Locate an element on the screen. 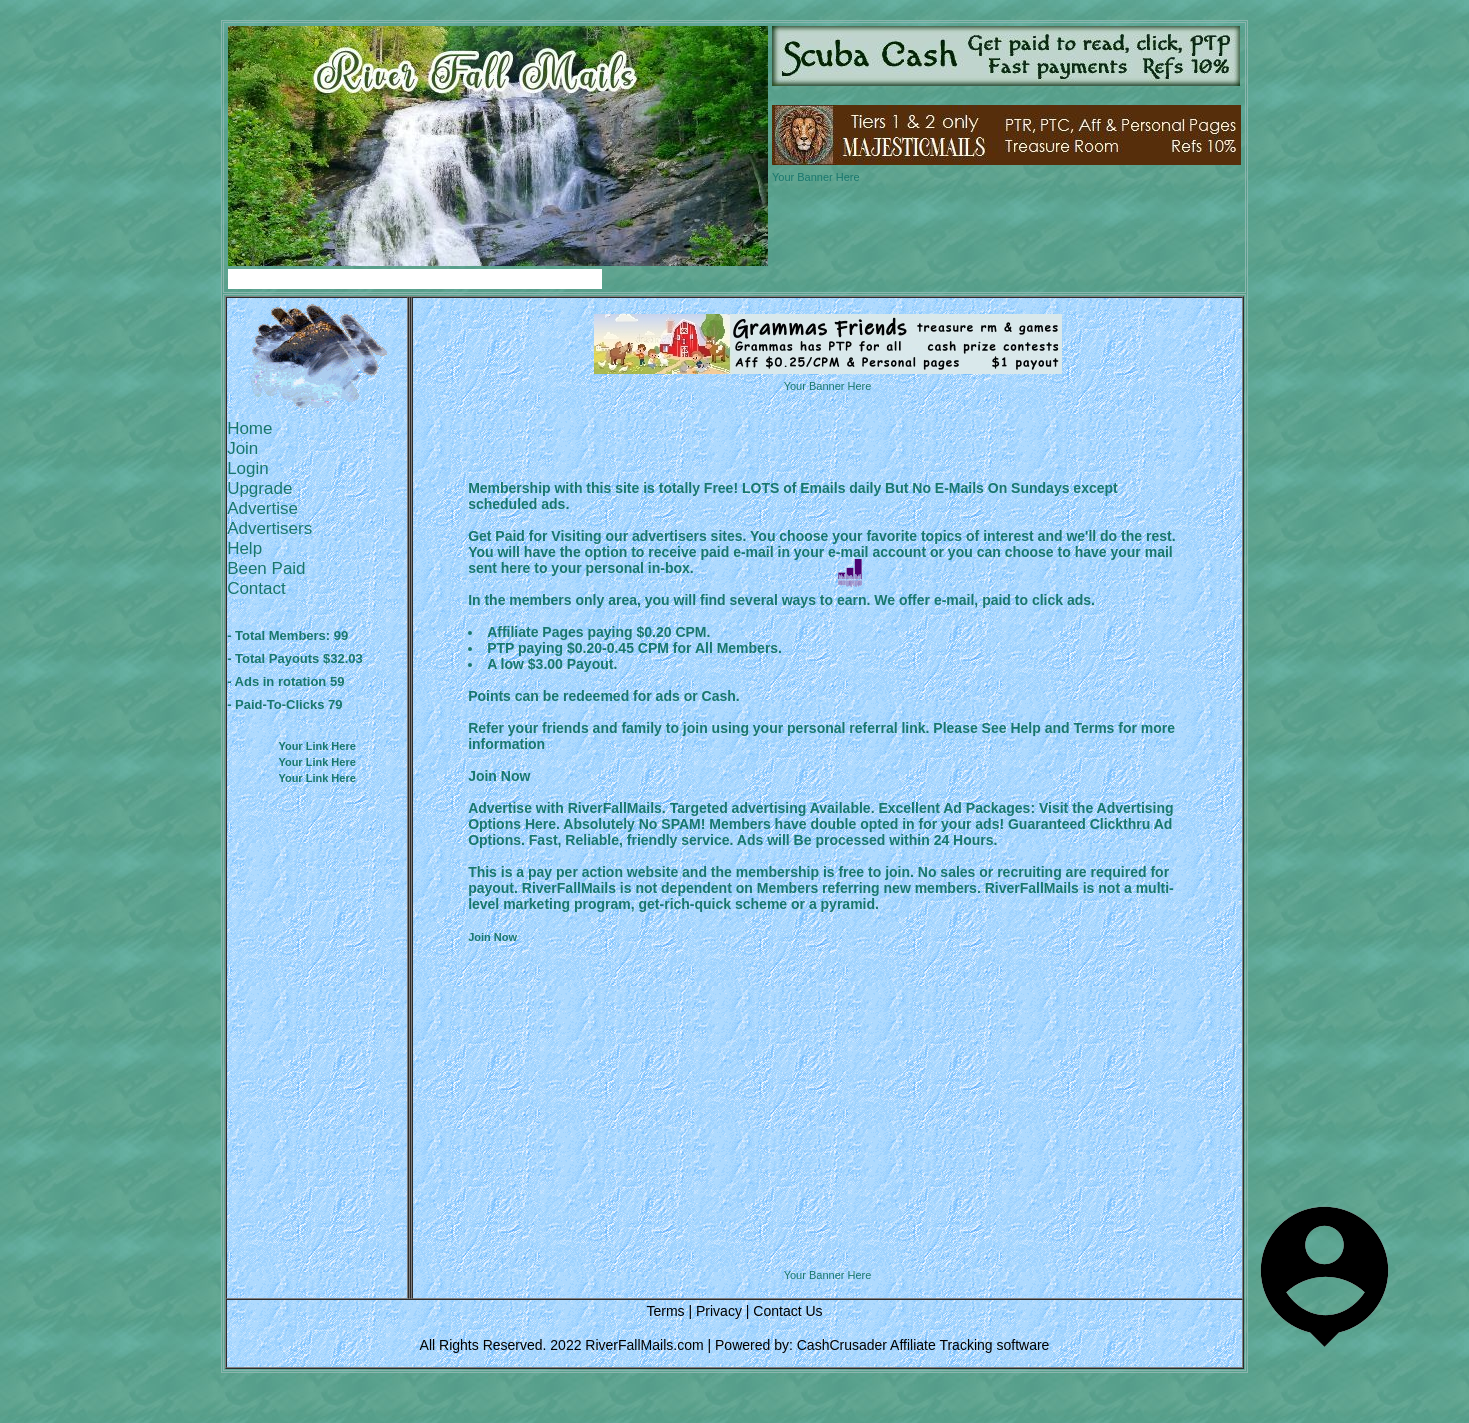  view user profile location is located at coordinates (1324, 1270).